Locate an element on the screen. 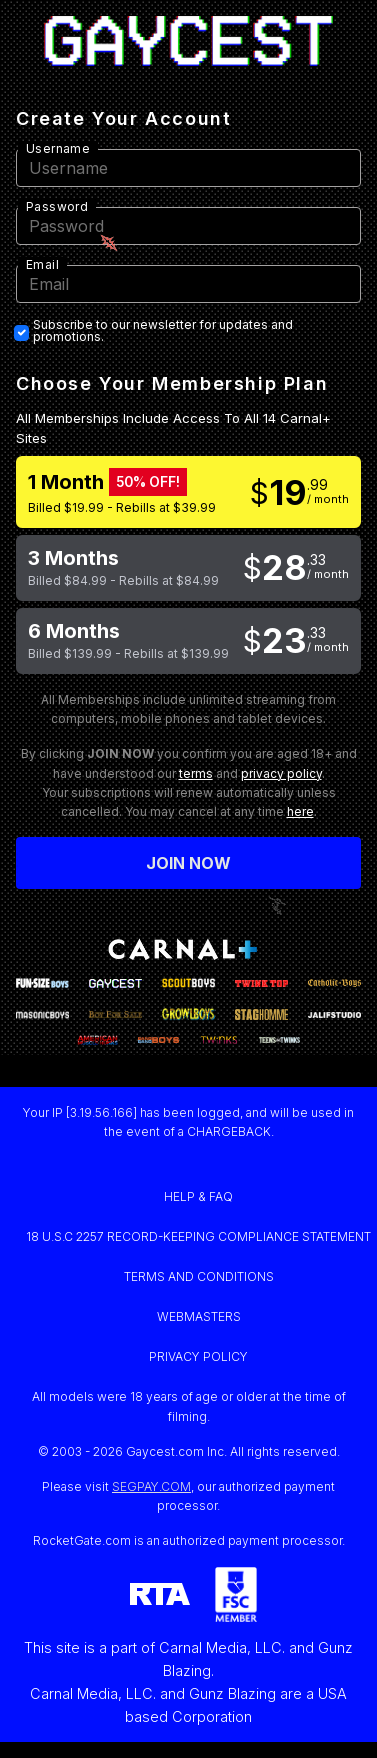 The image size is (377, 1758). indicates damage or injury status in a game is located at coordinates (109, 243).